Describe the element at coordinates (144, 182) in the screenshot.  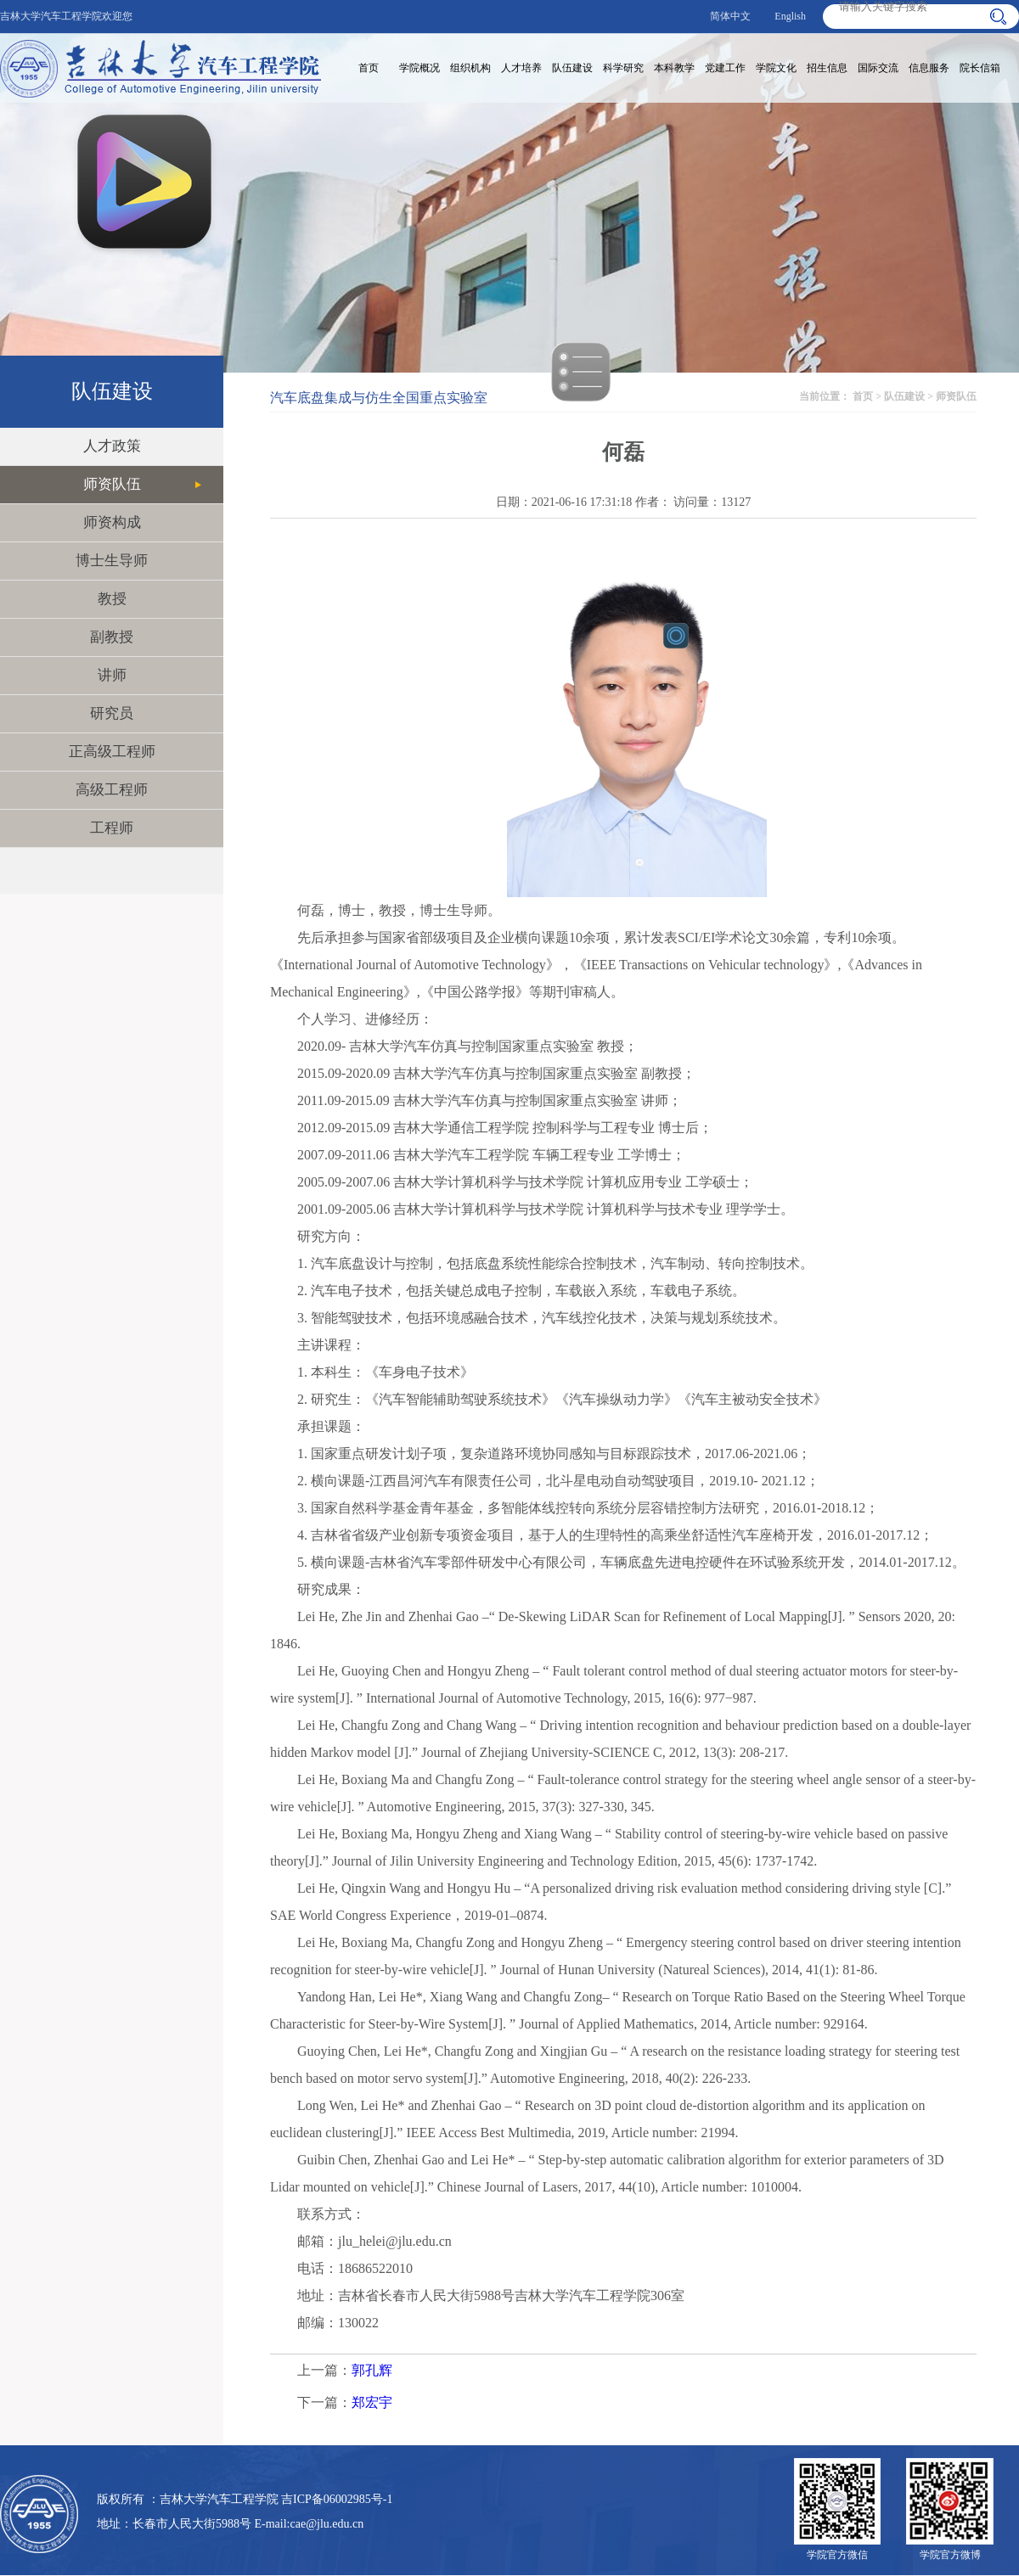
I see `open glide media player app` at that location.